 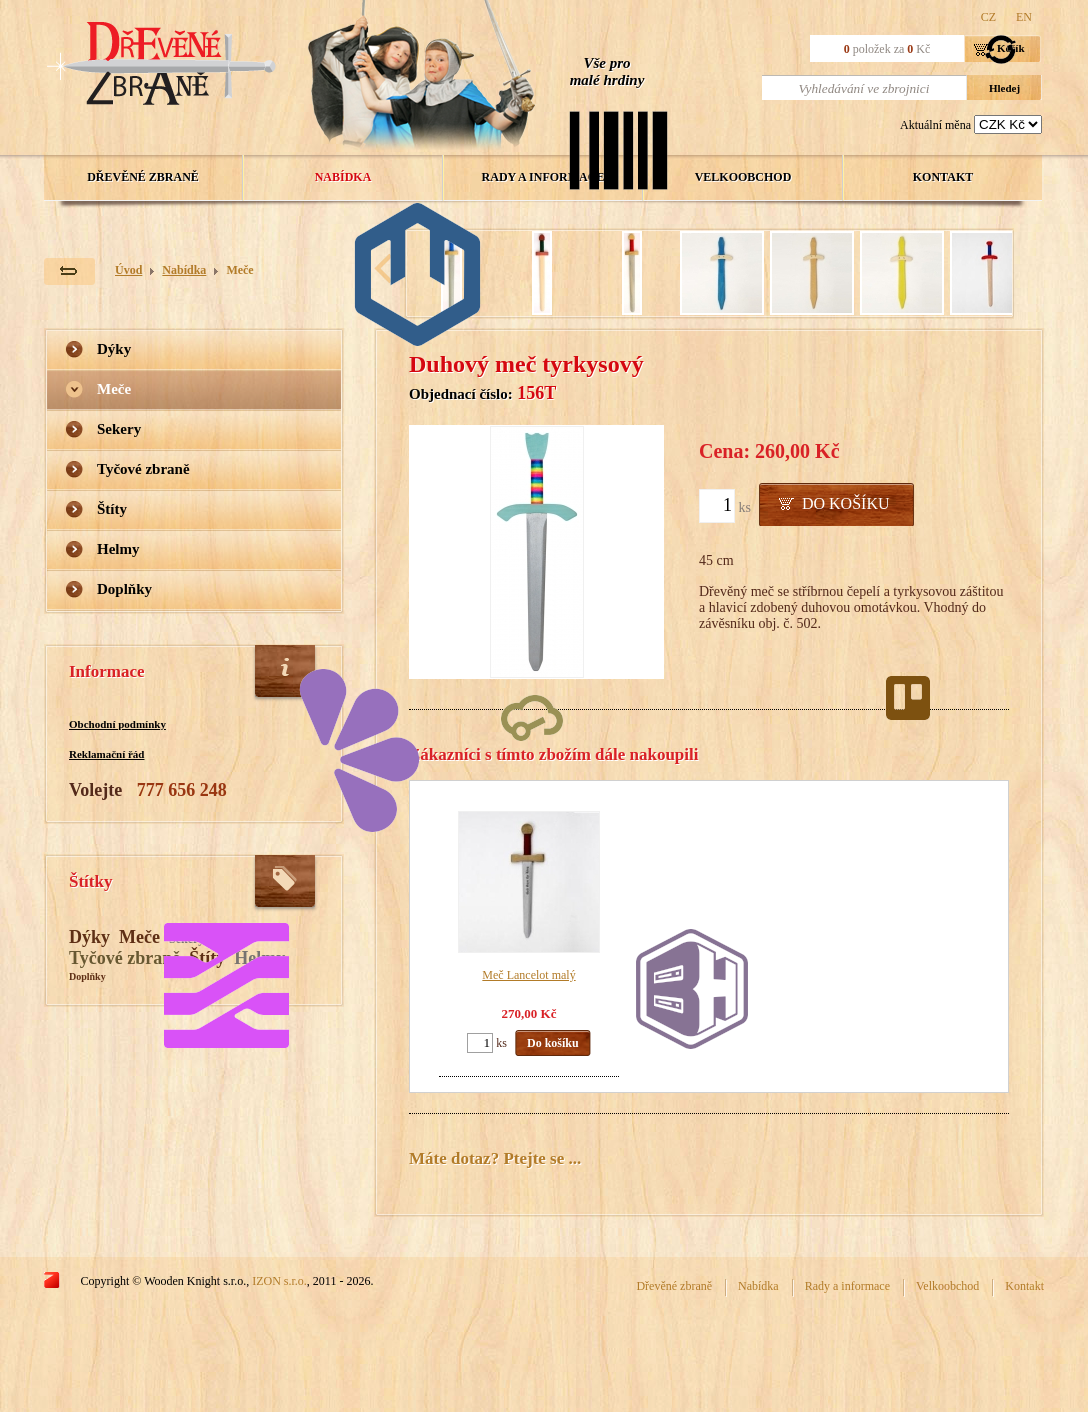 I want to click on open trello app, so click(x=908, y=698).